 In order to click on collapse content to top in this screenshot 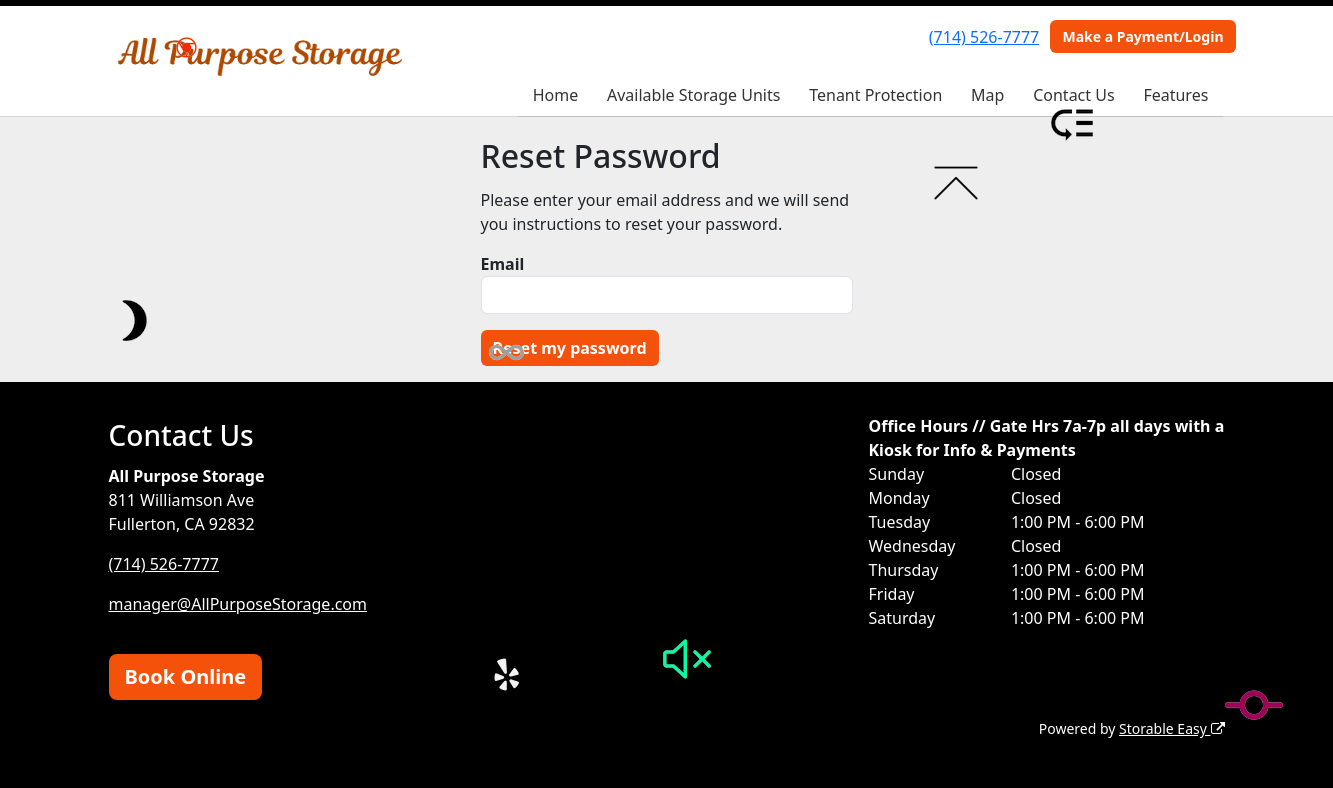, I will do `click(956, 182)`.